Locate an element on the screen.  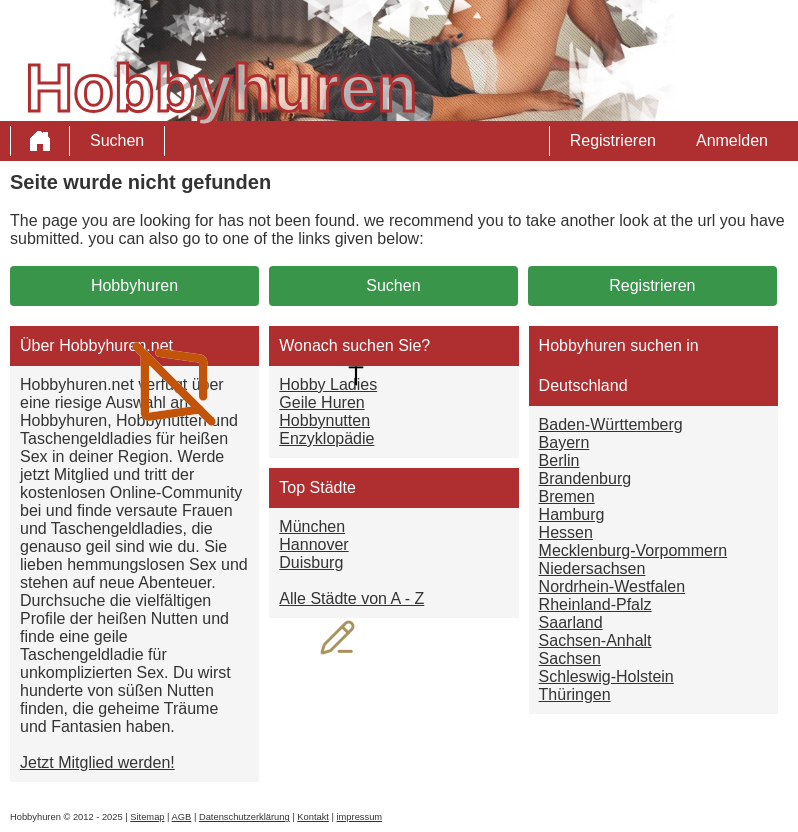
text formatting tool for titles is located at coordinates (356, 376).